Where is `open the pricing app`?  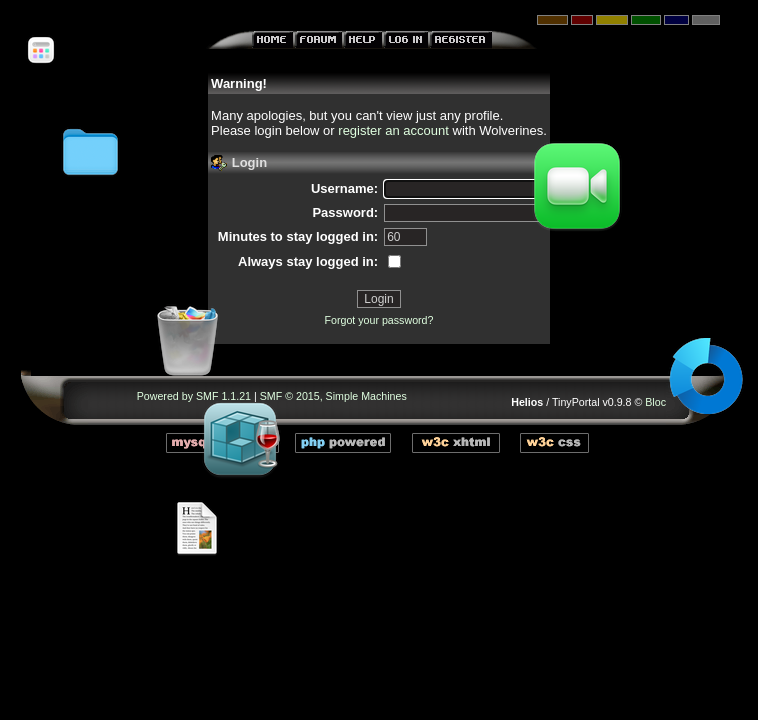
open the pricing app is located at coordinates (706, 376).